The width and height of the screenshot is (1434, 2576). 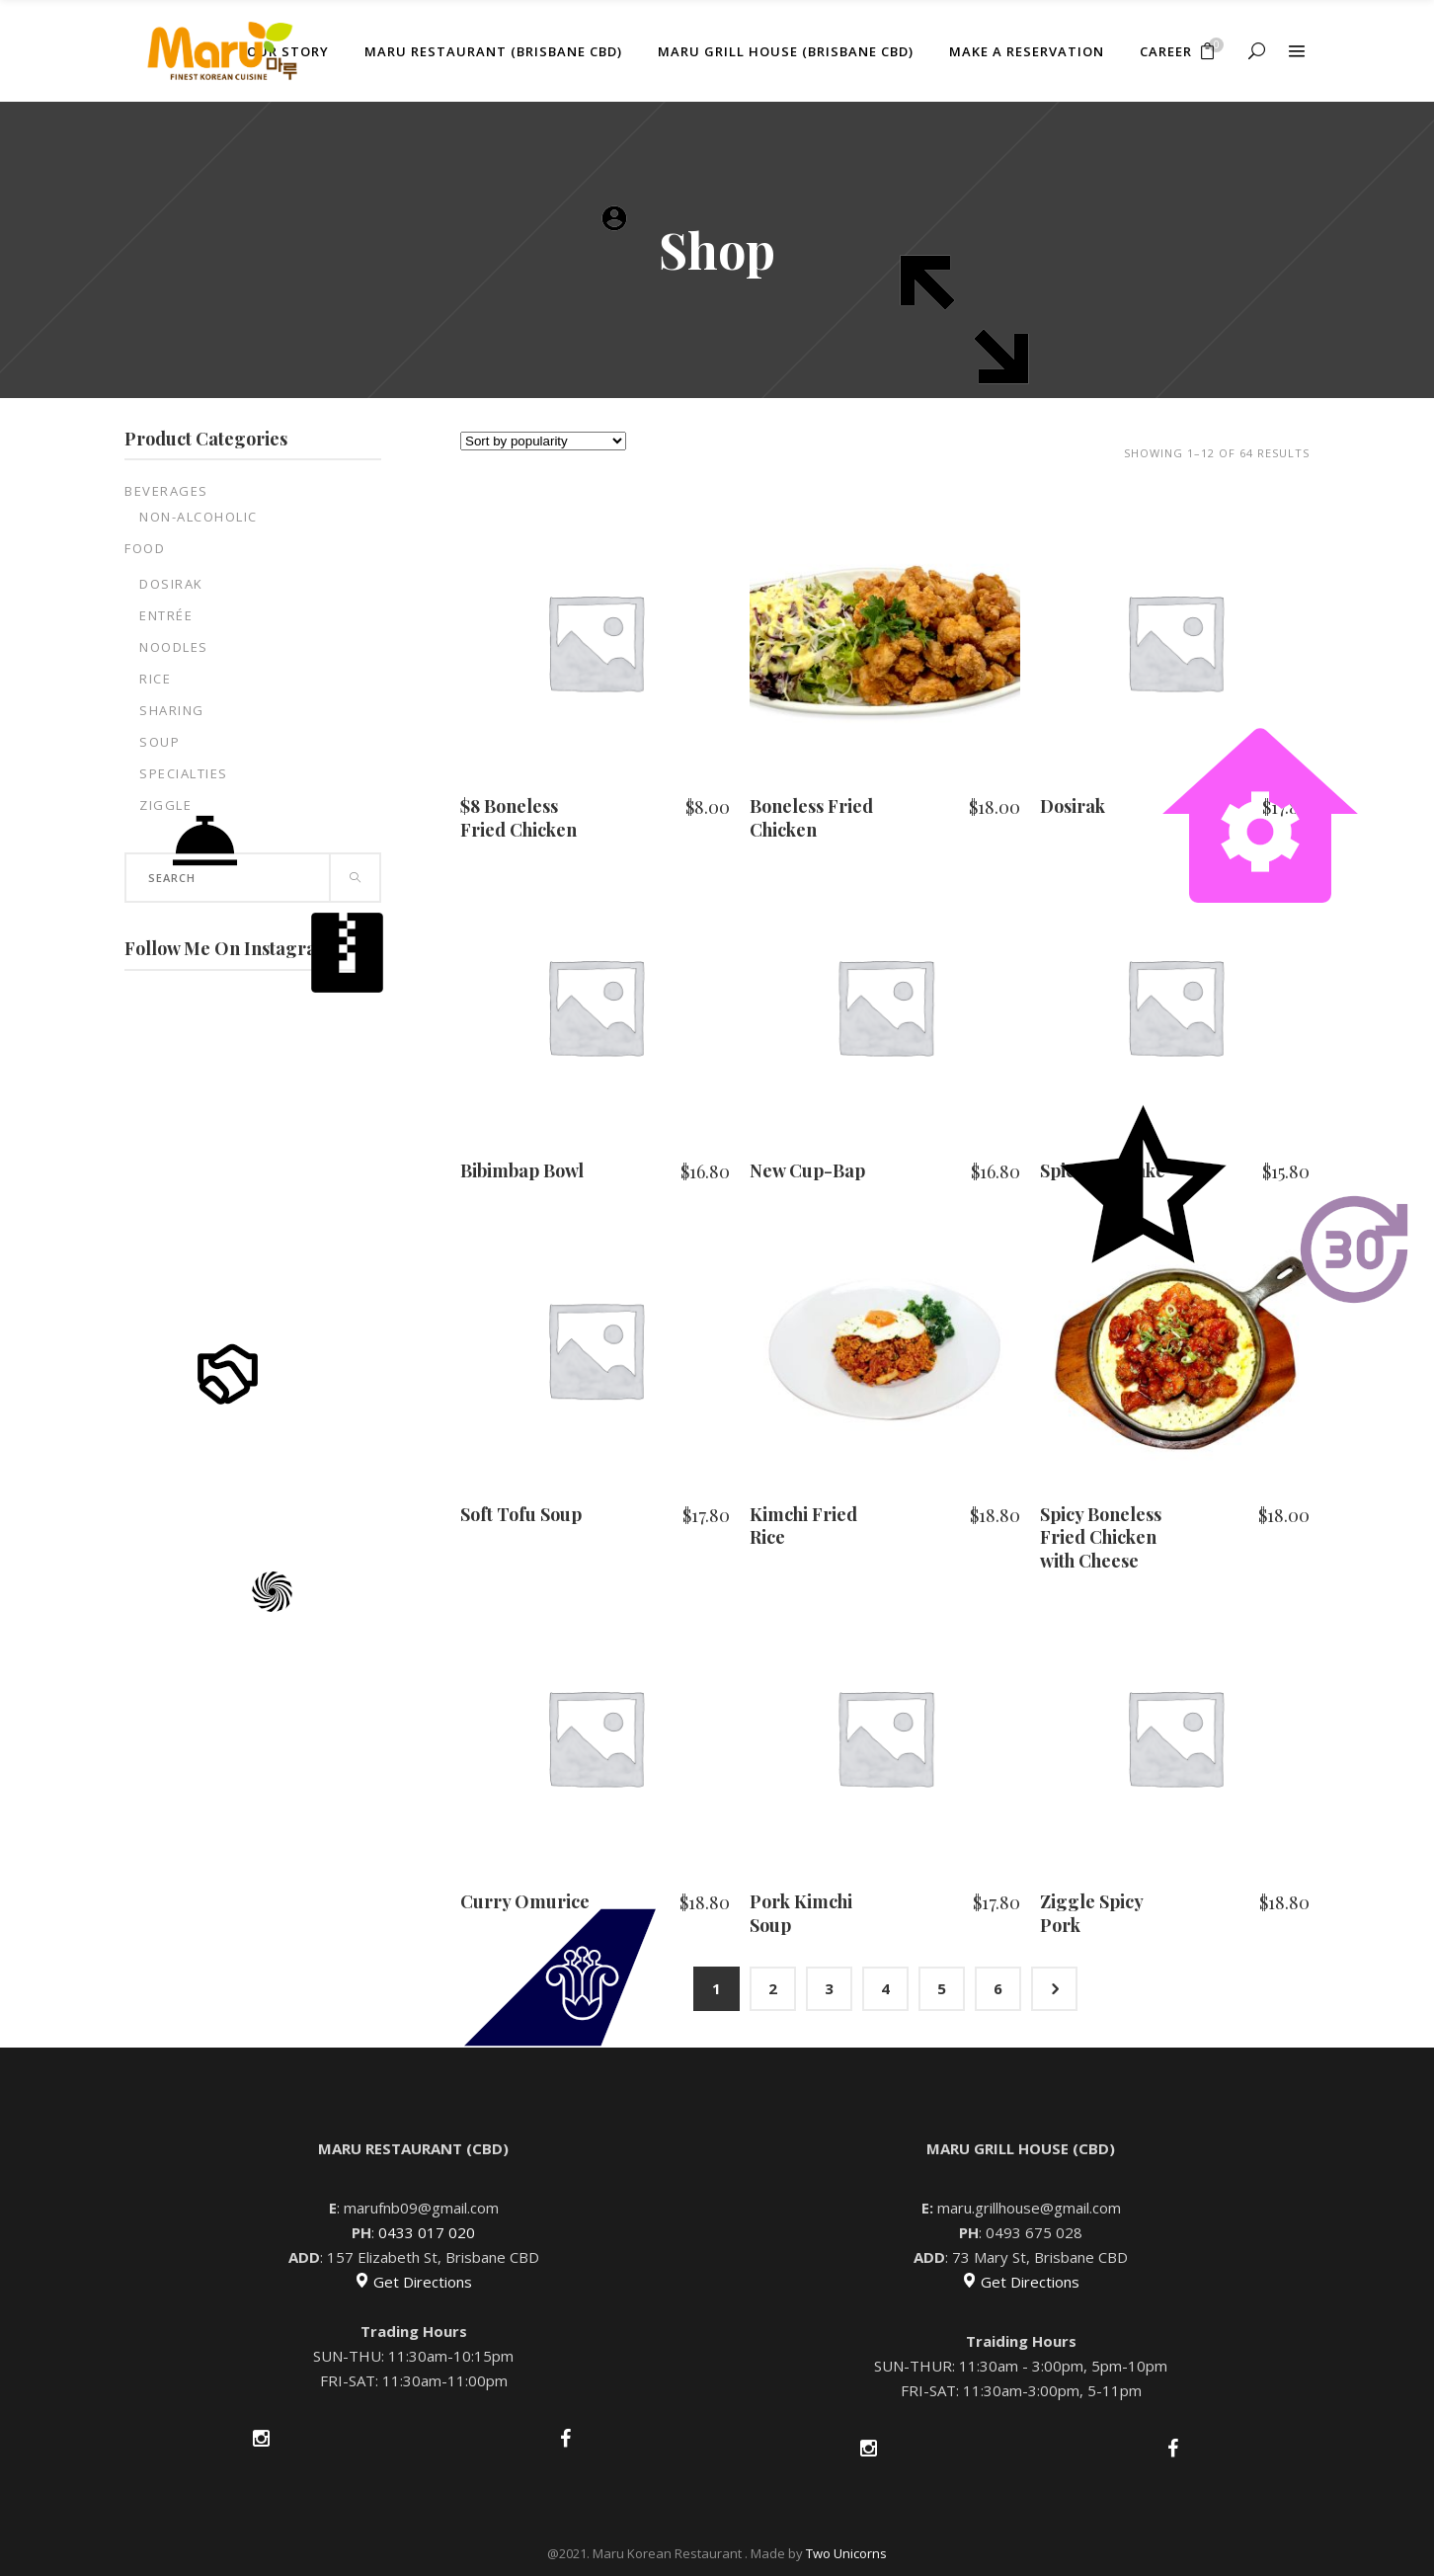 What do you see at coordinates (347, 952) in the screenshot?
I see `compressed or zipped file` at bounding box center [347, 952].